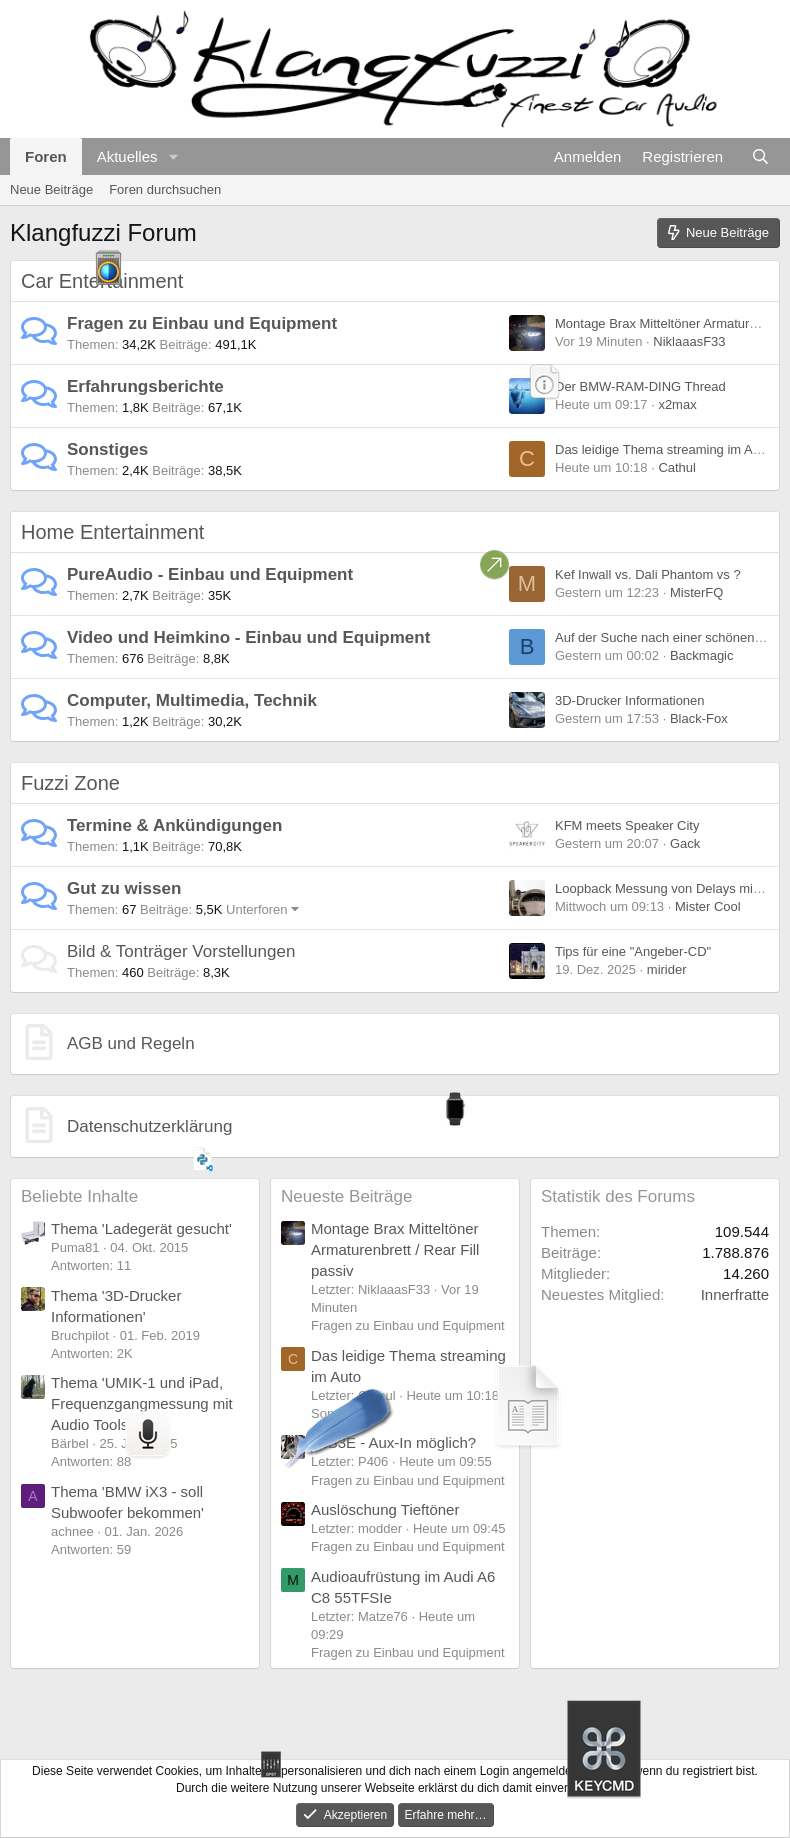 The width and height of the screenshot is (790, 1838). Describe the element at coordinates (339, 1427) in the screenshot. I see `launch the Tk GUI toolkit framework` at that location.